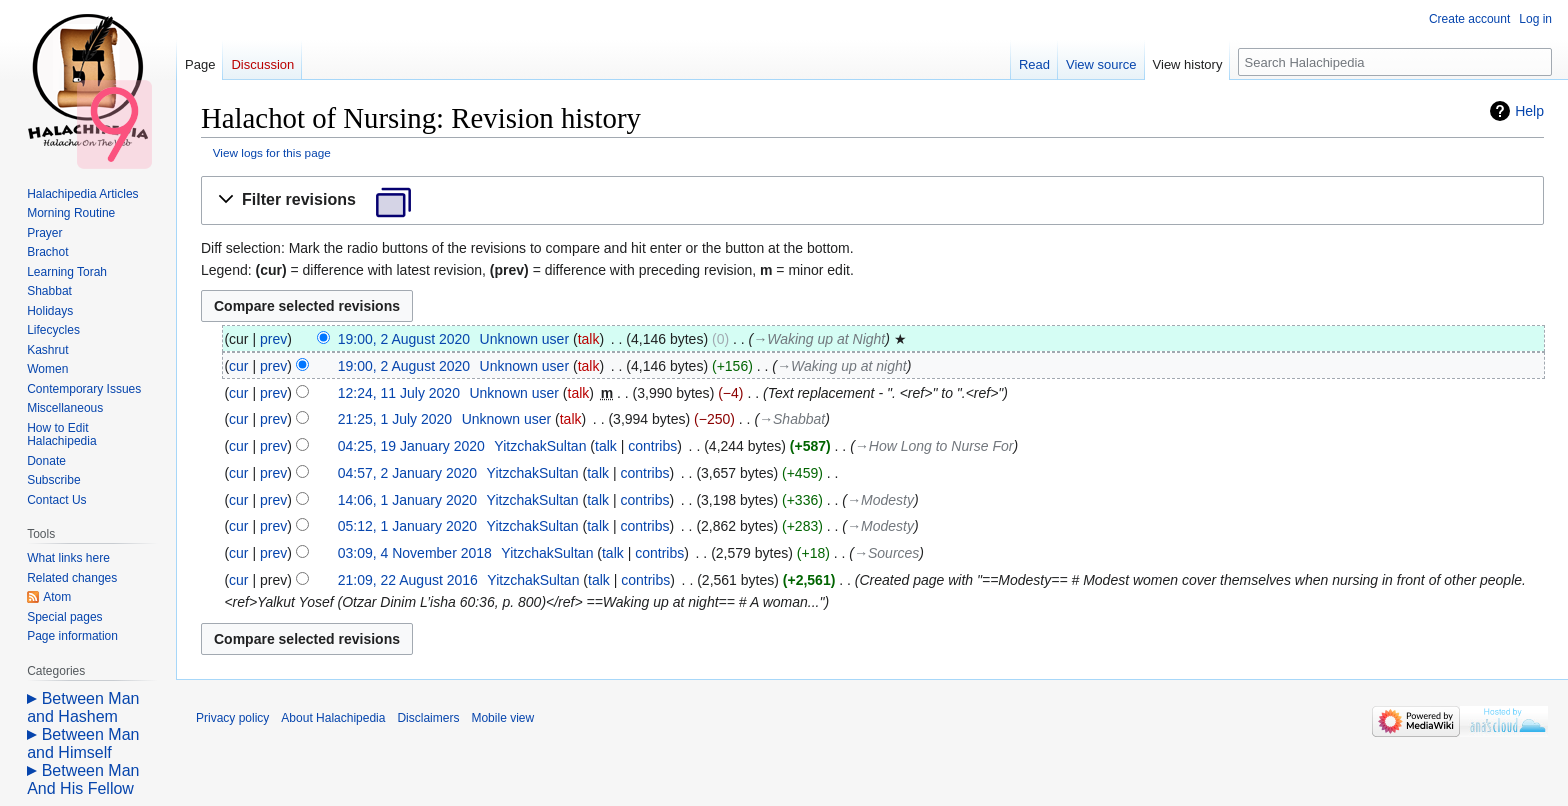 This screenshot has height=806, width=1568. Describe the element at coordinates (114, 124) in the screenshot. I see `indicates the number nine in a sequence or list` at that location.